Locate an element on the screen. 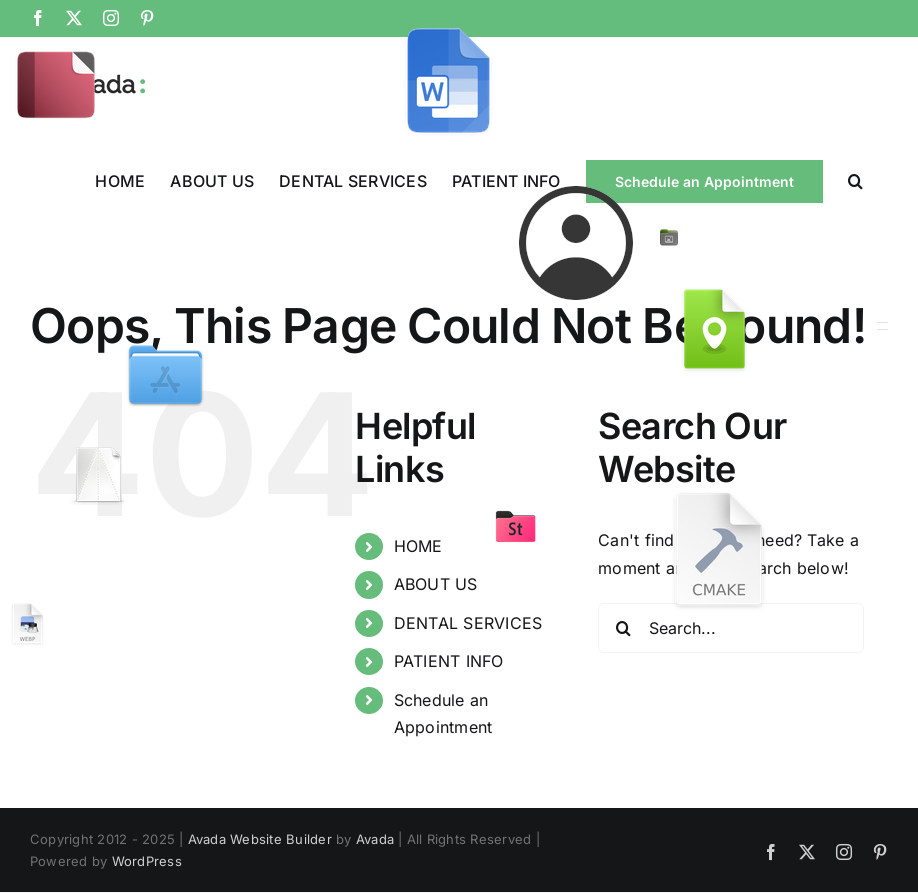 The image size is (918, 893). open your pictures folder is located at coordinates (669, 237).